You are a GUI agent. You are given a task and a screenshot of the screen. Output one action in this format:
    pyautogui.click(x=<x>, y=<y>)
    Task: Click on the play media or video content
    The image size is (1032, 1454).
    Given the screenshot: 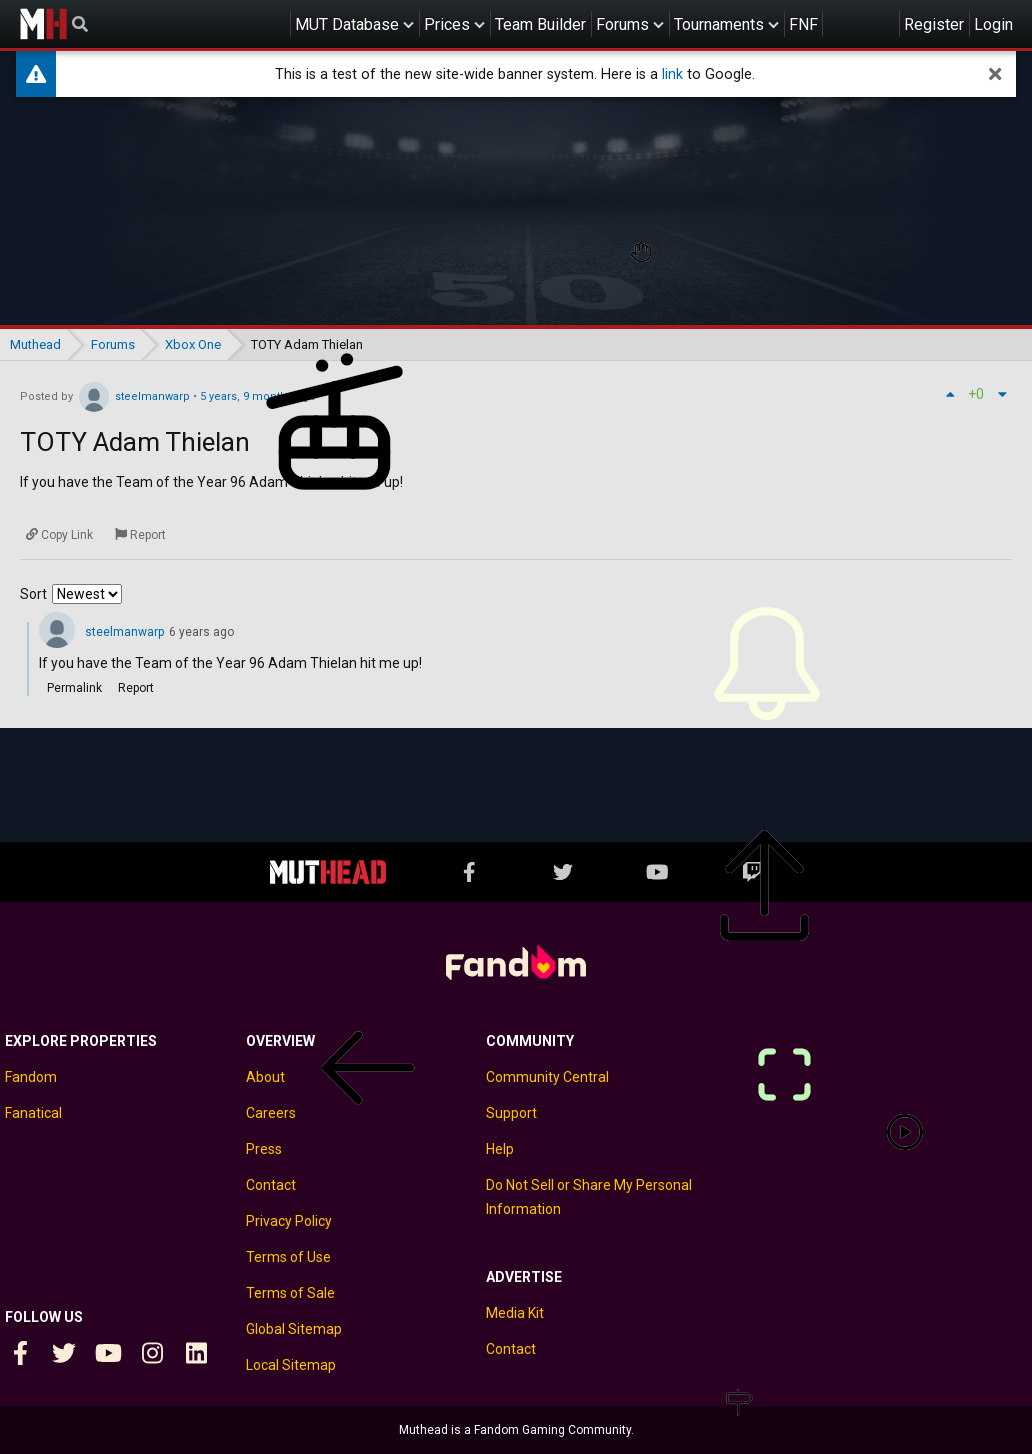 What is the action you would take?
    pyautogui.click(x=905, y=1132)
    